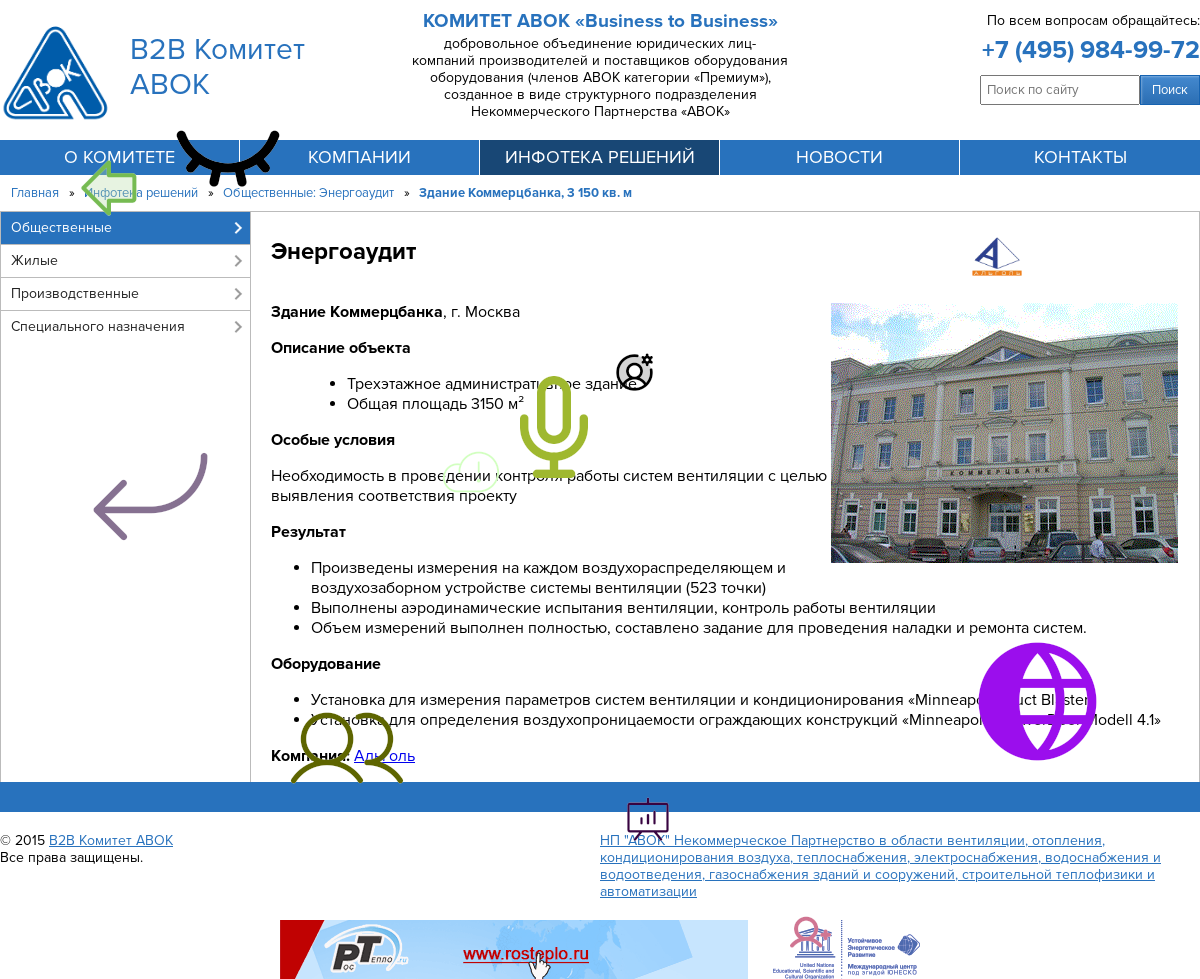 The height and width of the screenshot is (979, 1200). What do you see at coordinates (634, 372) in the screenshot?
I see `access user profile settings` at bounding box center [634, 372].